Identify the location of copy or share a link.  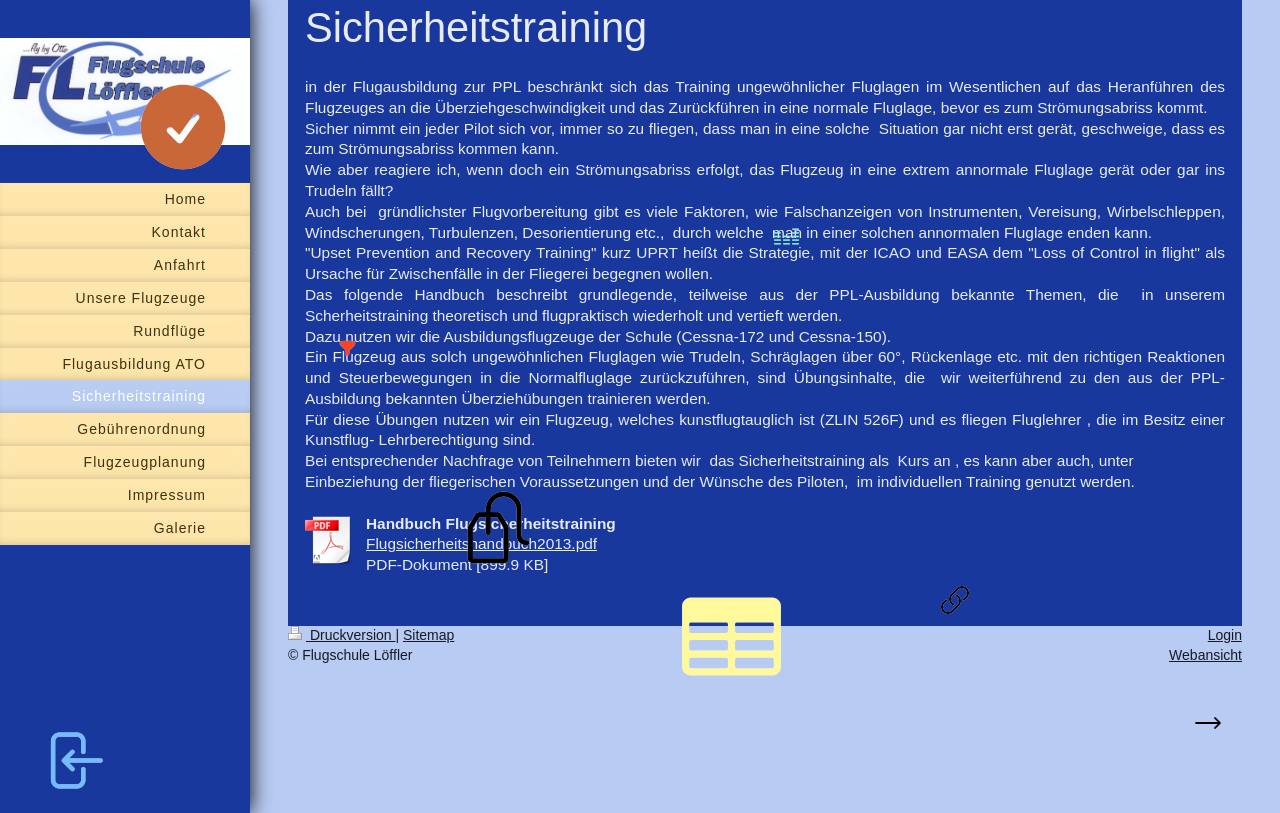
(955, 600).